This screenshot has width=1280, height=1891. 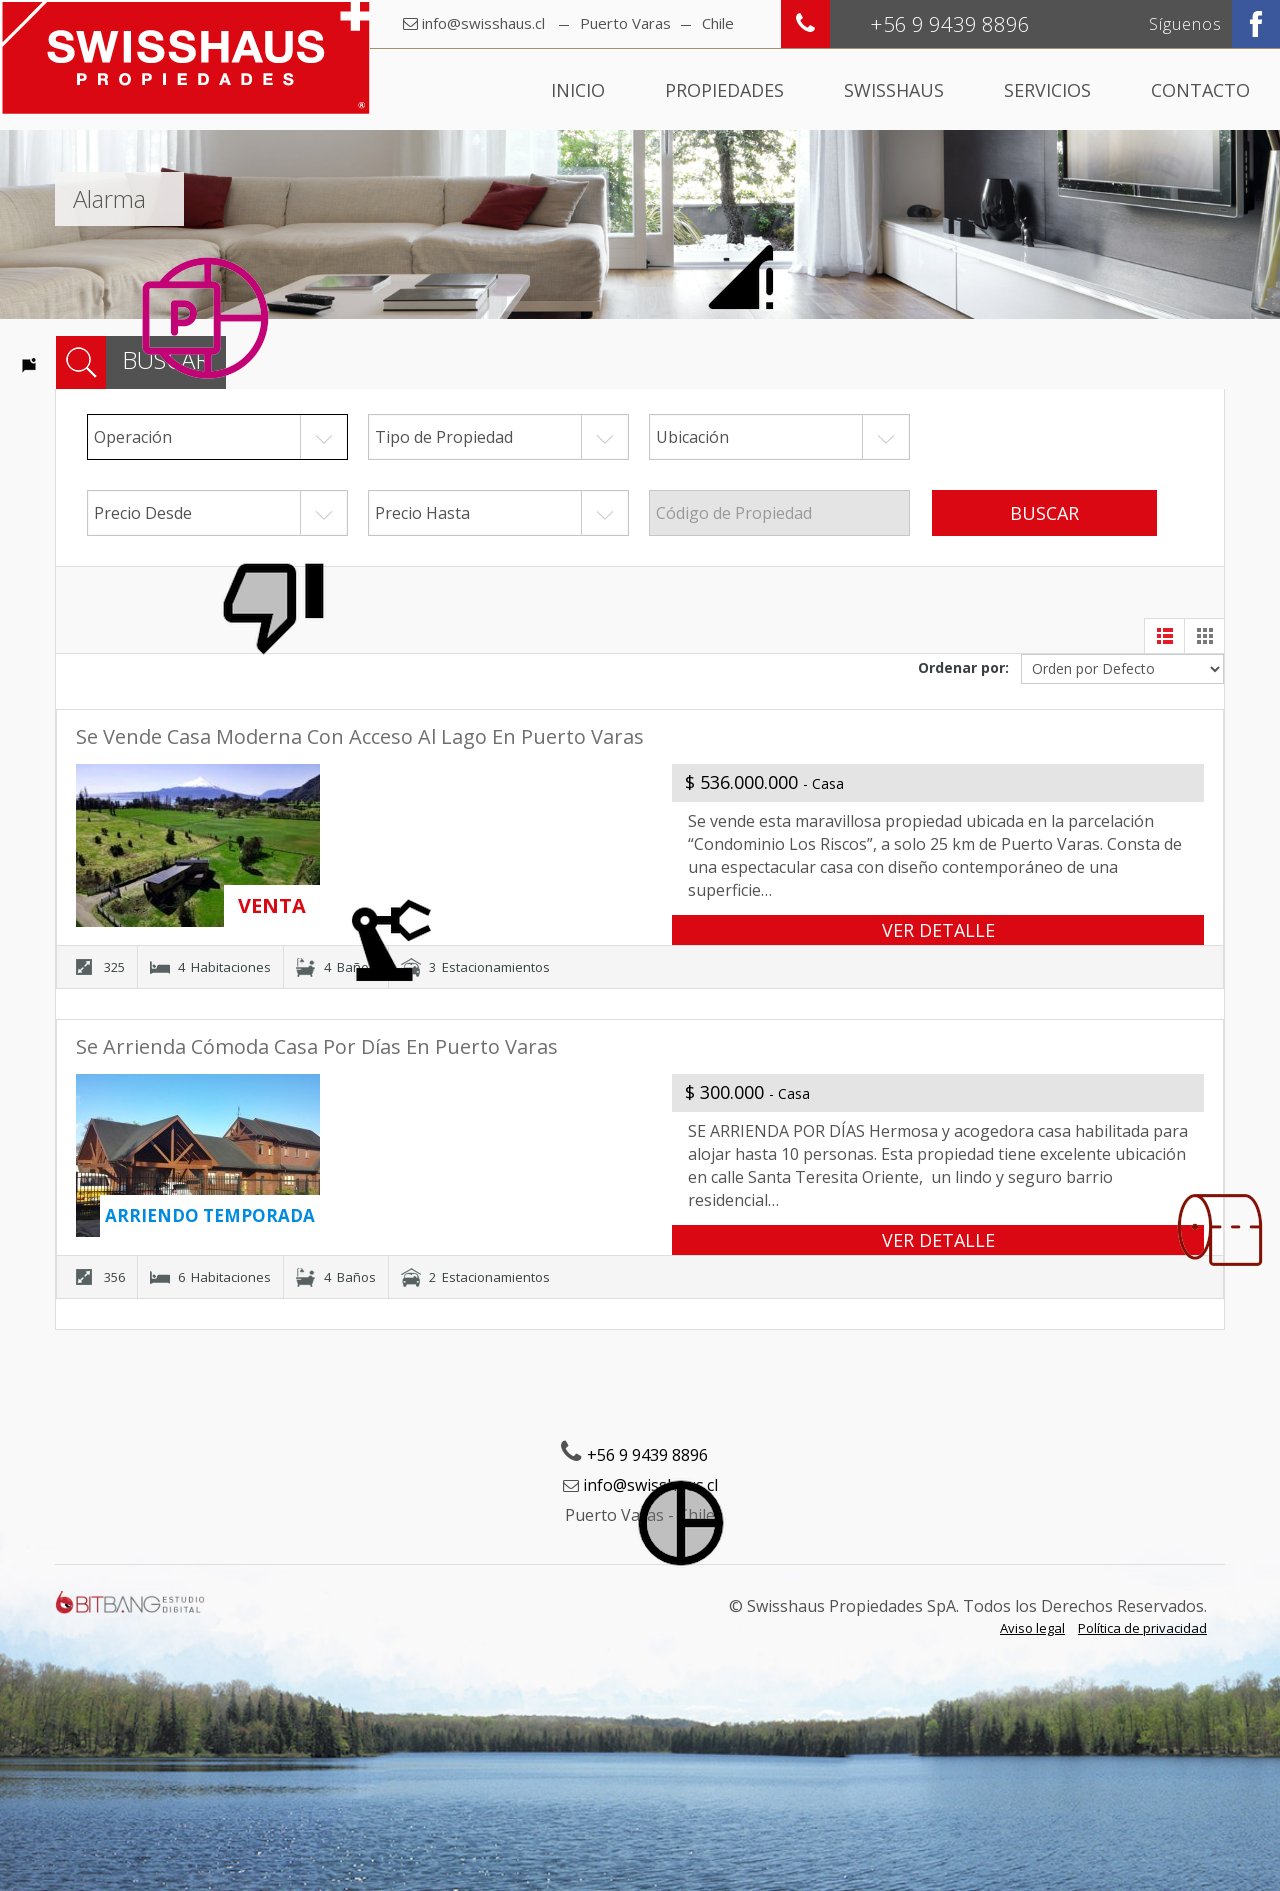 What do you see at coordinates (29, 366) in the screenshot?
I see `indicates unread messages in chat` at bounding box center [29, 366].